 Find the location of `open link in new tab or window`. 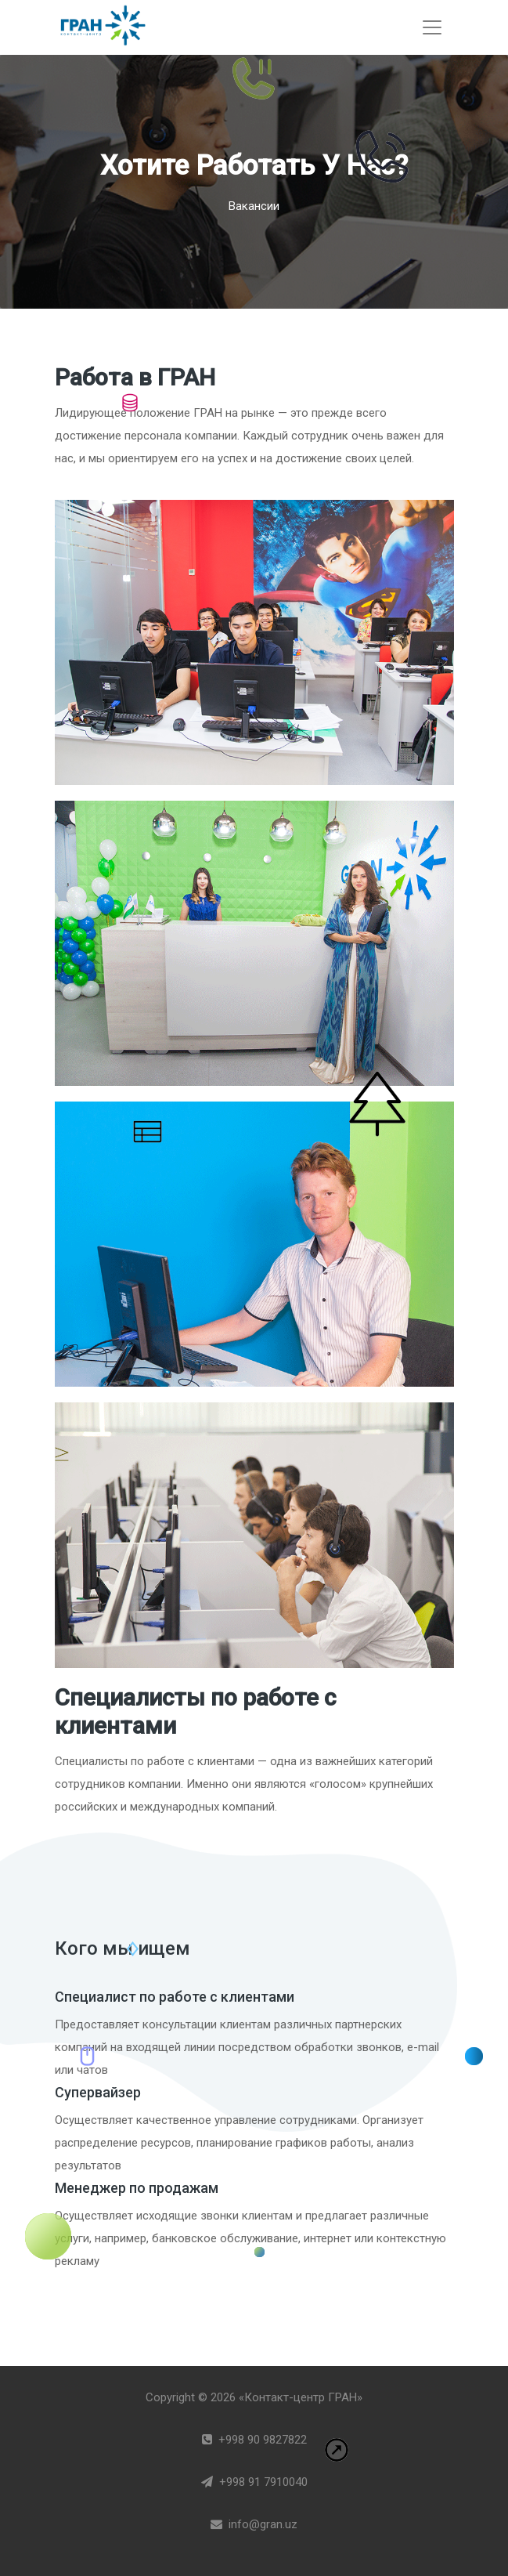

open link in new tab or window is located at coordinates (337, 2450).